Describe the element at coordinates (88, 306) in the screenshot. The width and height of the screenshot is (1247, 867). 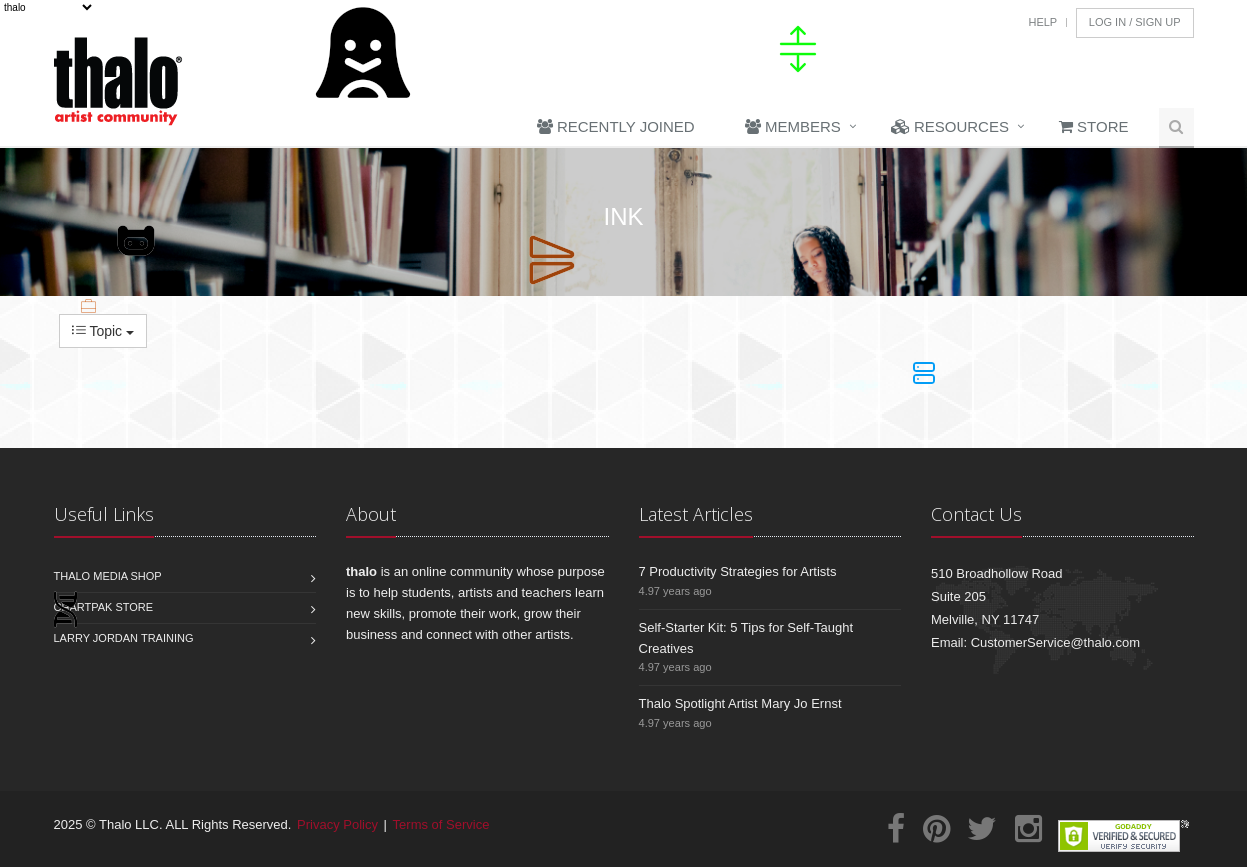
I see `access travel or trip details` at that location.